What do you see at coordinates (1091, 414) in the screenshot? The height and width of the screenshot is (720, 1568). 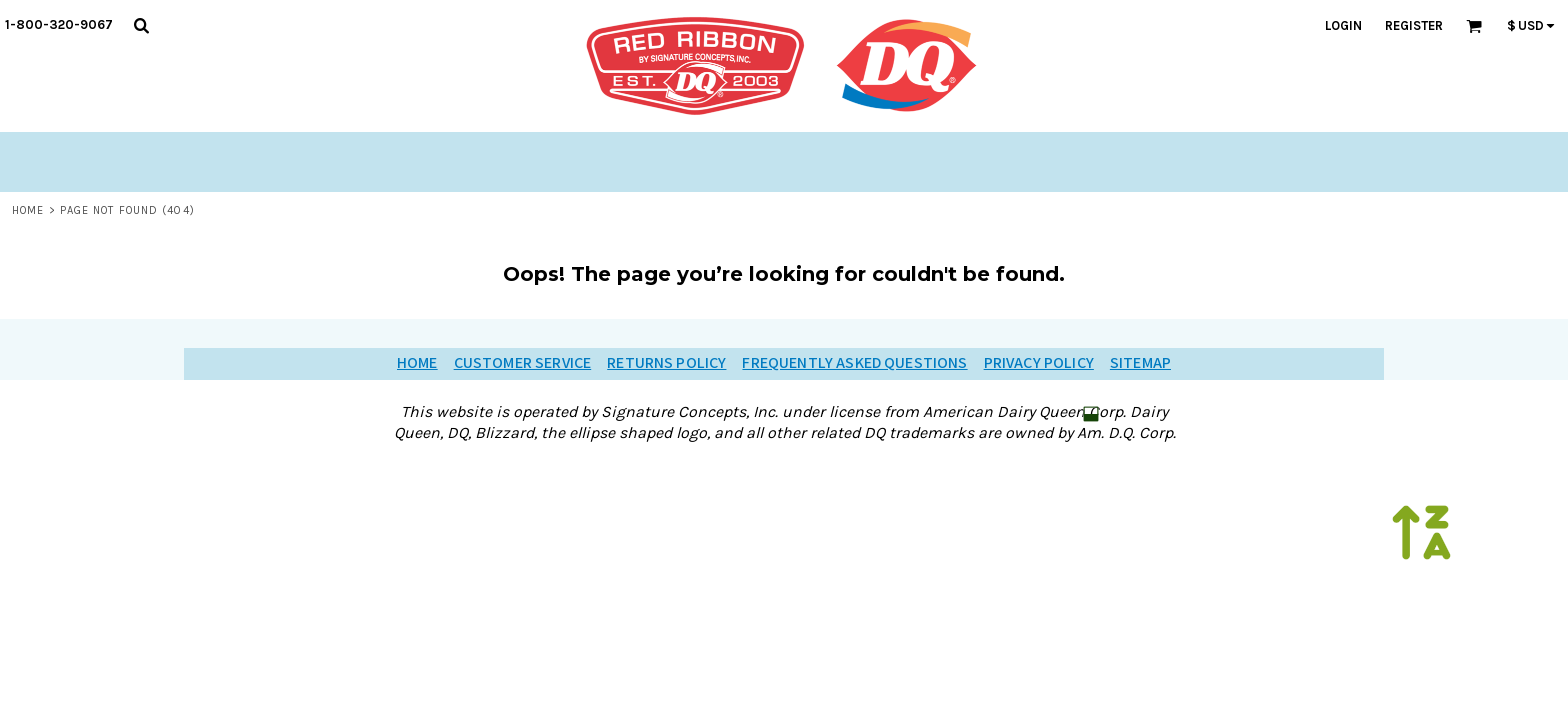 I see `toggle bottom panel visibility` at bounding box center [1091, 414].